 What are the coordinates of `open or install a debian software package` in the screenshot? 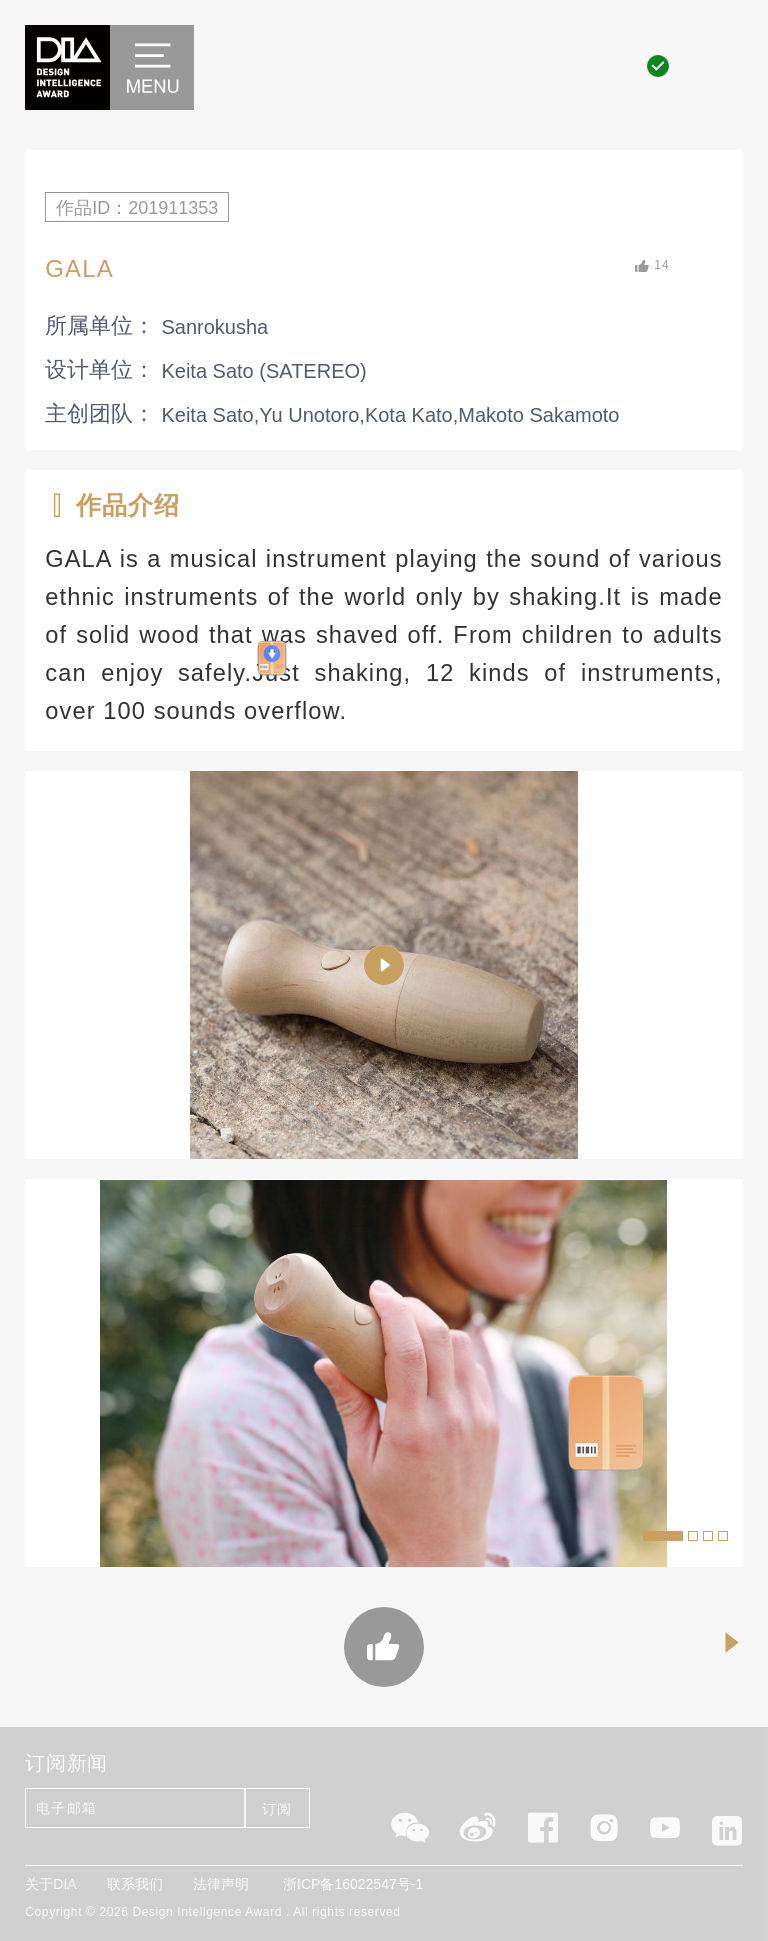 It's located at (606, 1423).